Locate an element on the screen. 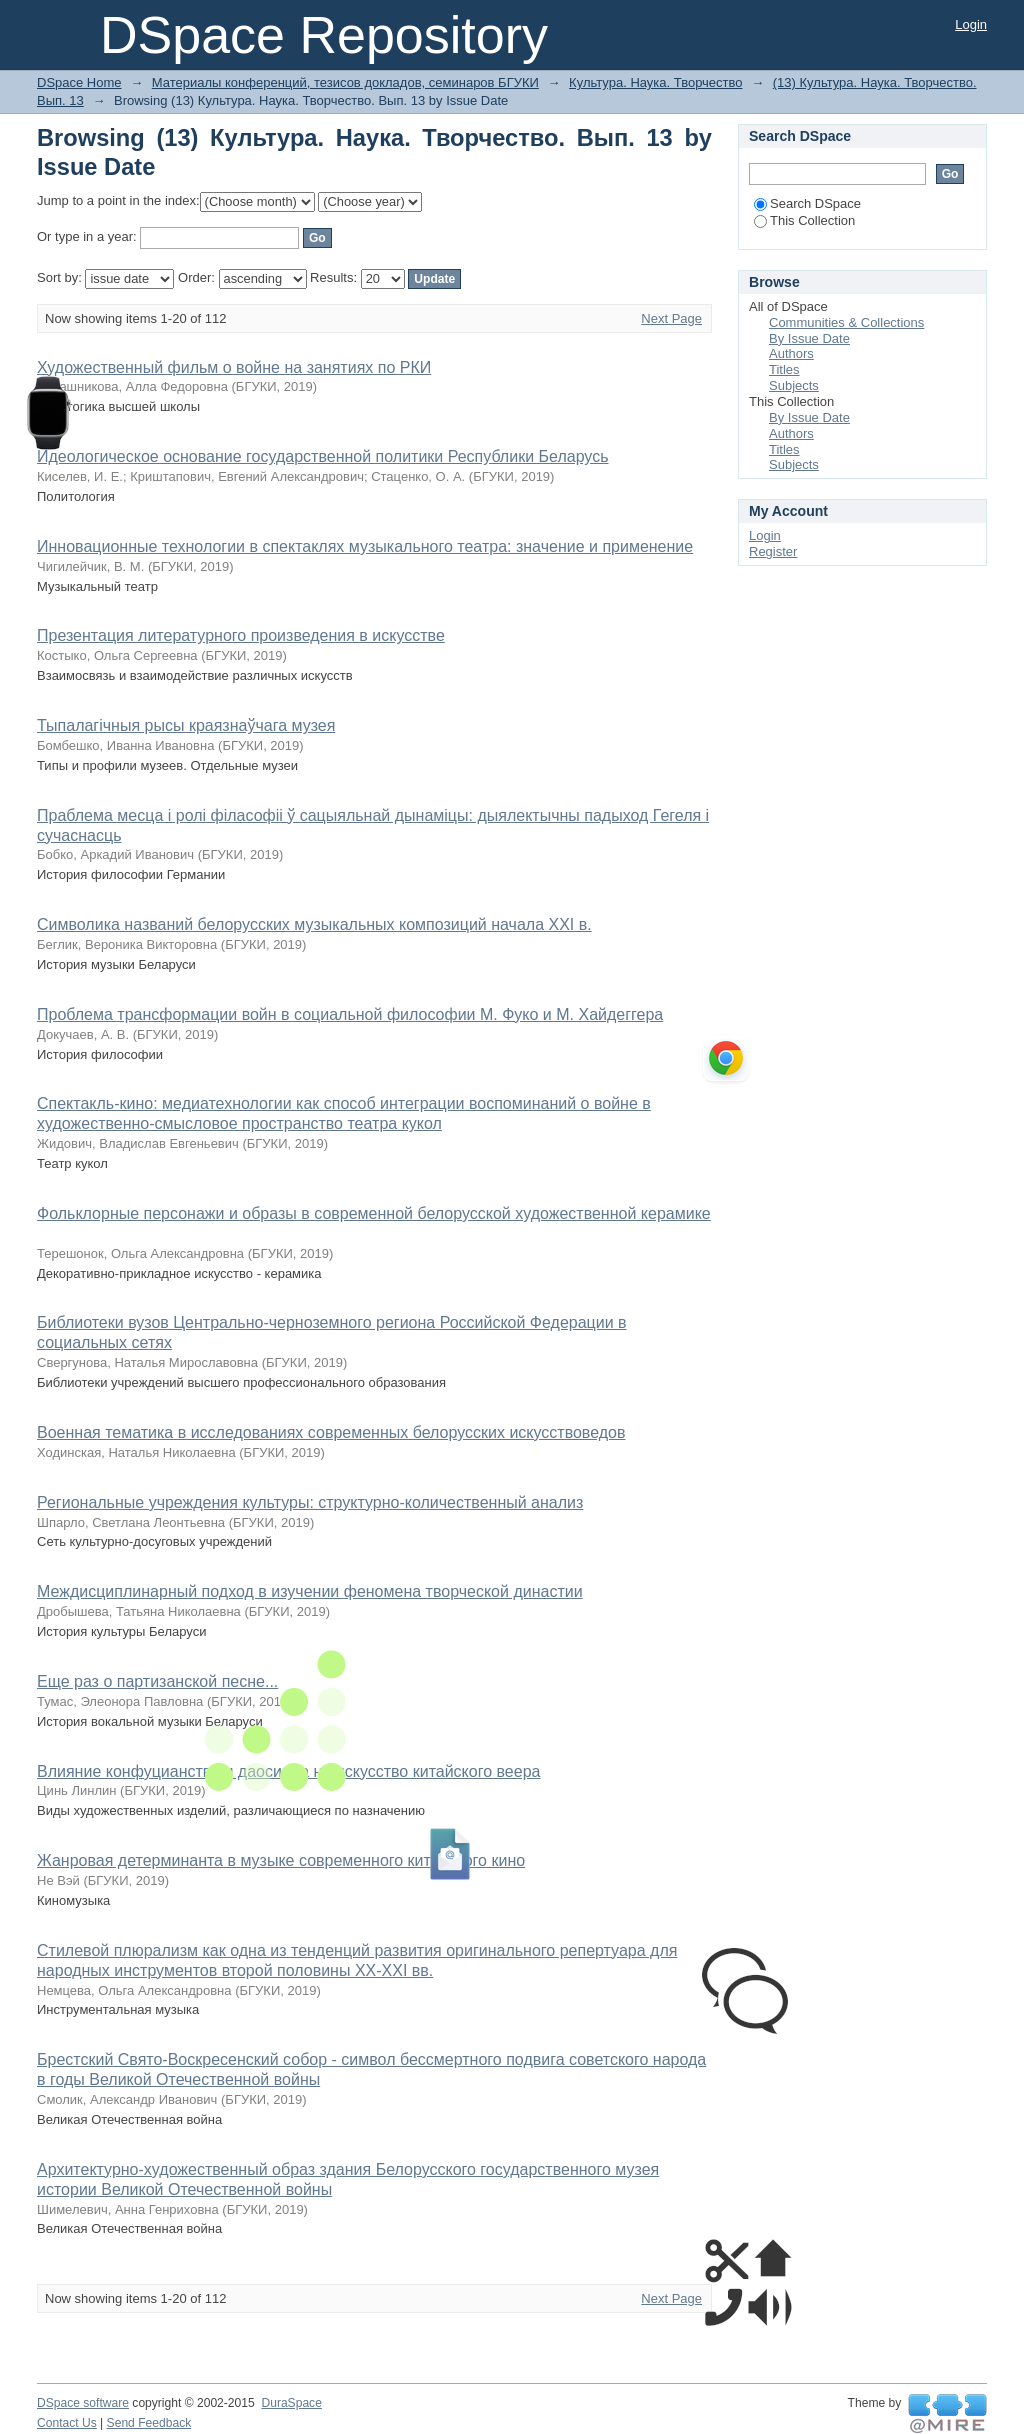 The height and width of the screenshot is (2434, 1024). microsoft outlook email file is located at coordinates (450, 1854).